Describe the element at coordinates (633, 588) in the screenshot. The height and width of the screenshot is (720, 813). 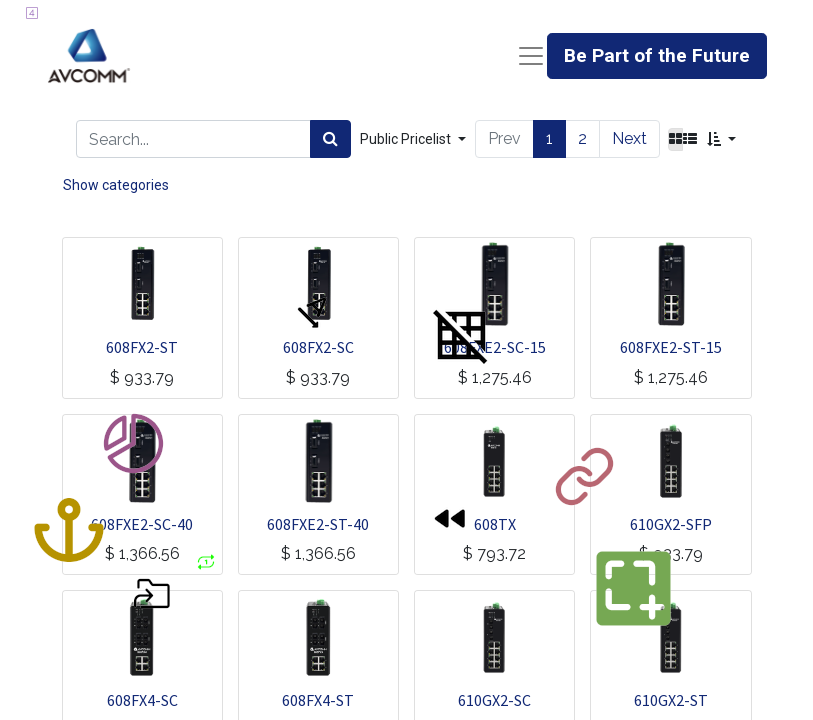
I see `add to current selection` at that location.